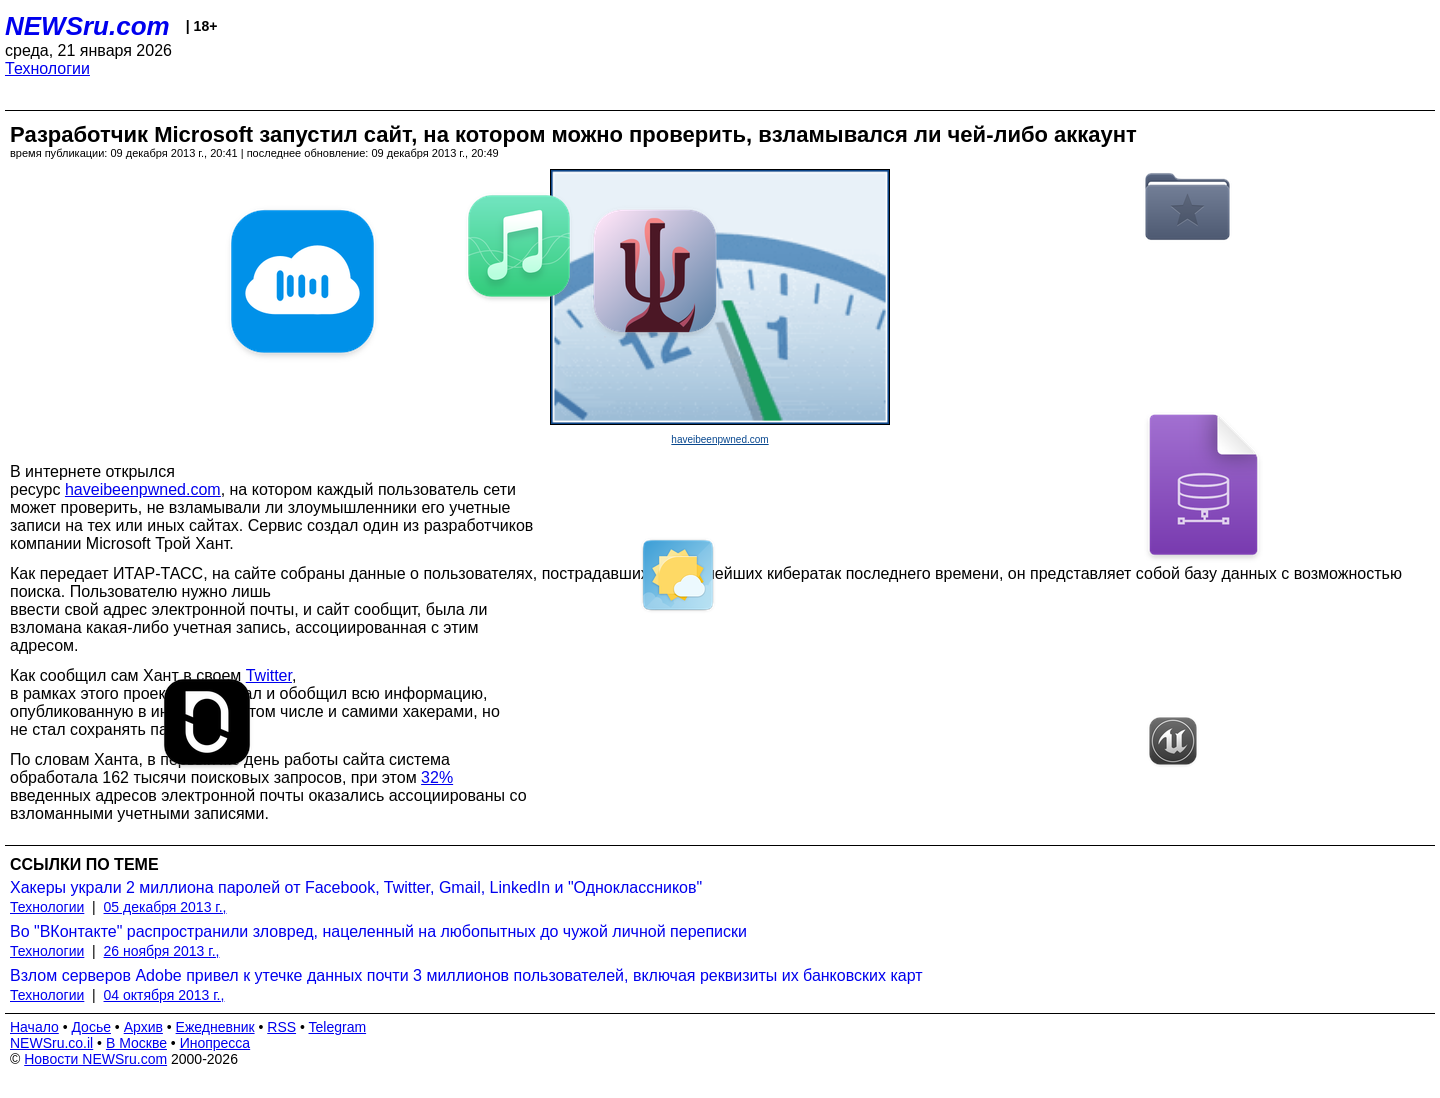  I want to click on open notesnook app, so click(207, 722).